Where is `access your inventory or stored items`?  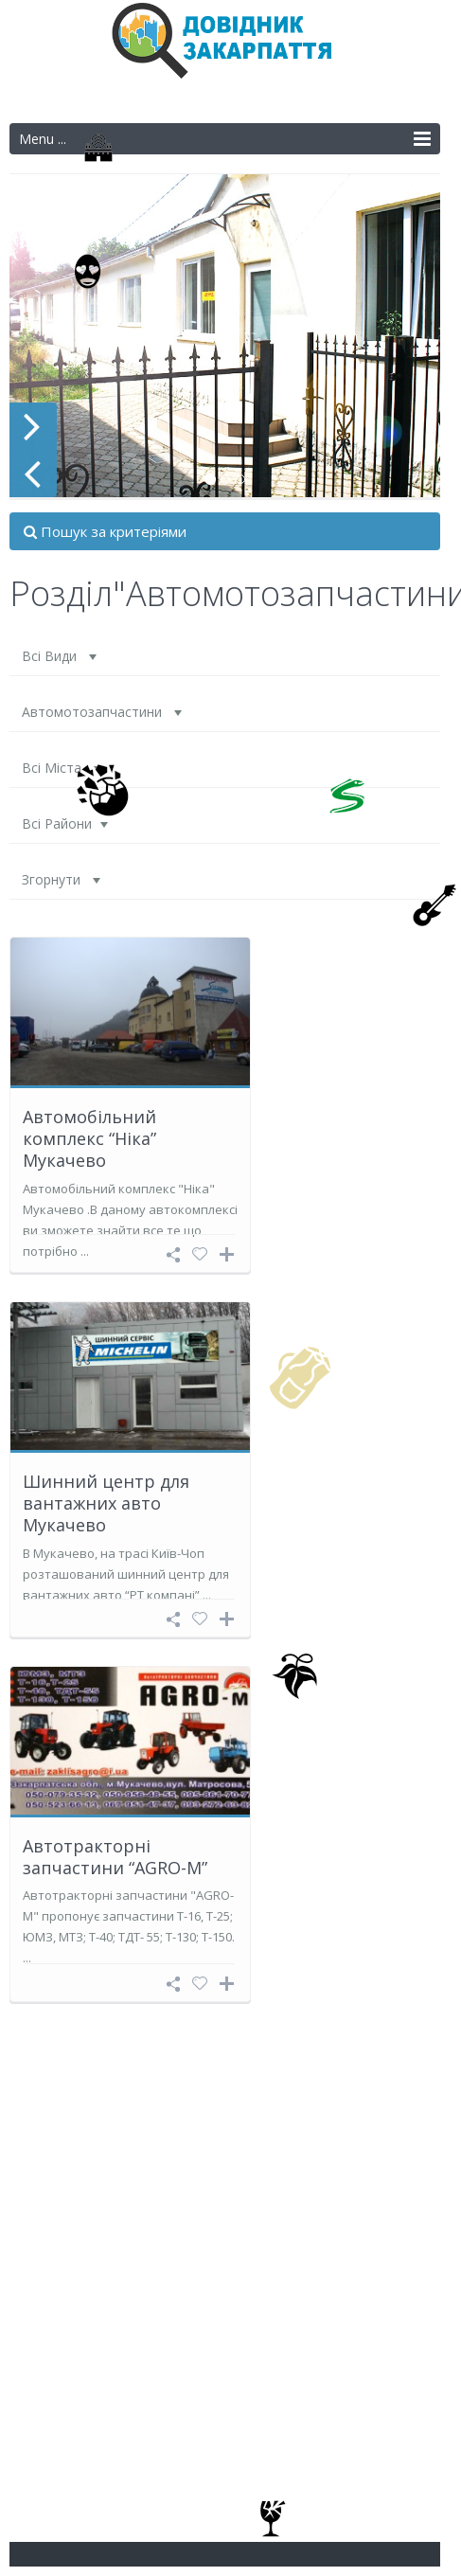 access your inventory or stored items is located at coordinates (300, 1378).